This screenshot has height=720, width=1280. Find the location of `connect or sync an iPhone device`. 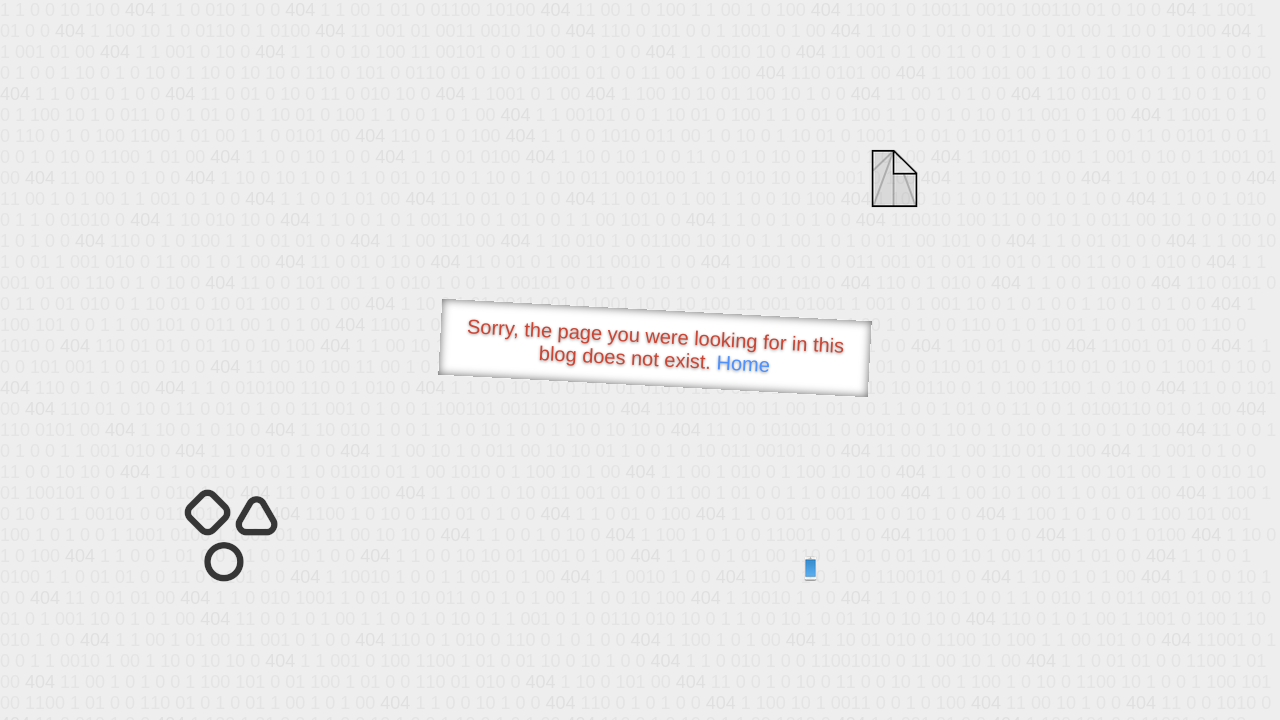

connect or sync an iPhone device is located at coordinates (810, 568).